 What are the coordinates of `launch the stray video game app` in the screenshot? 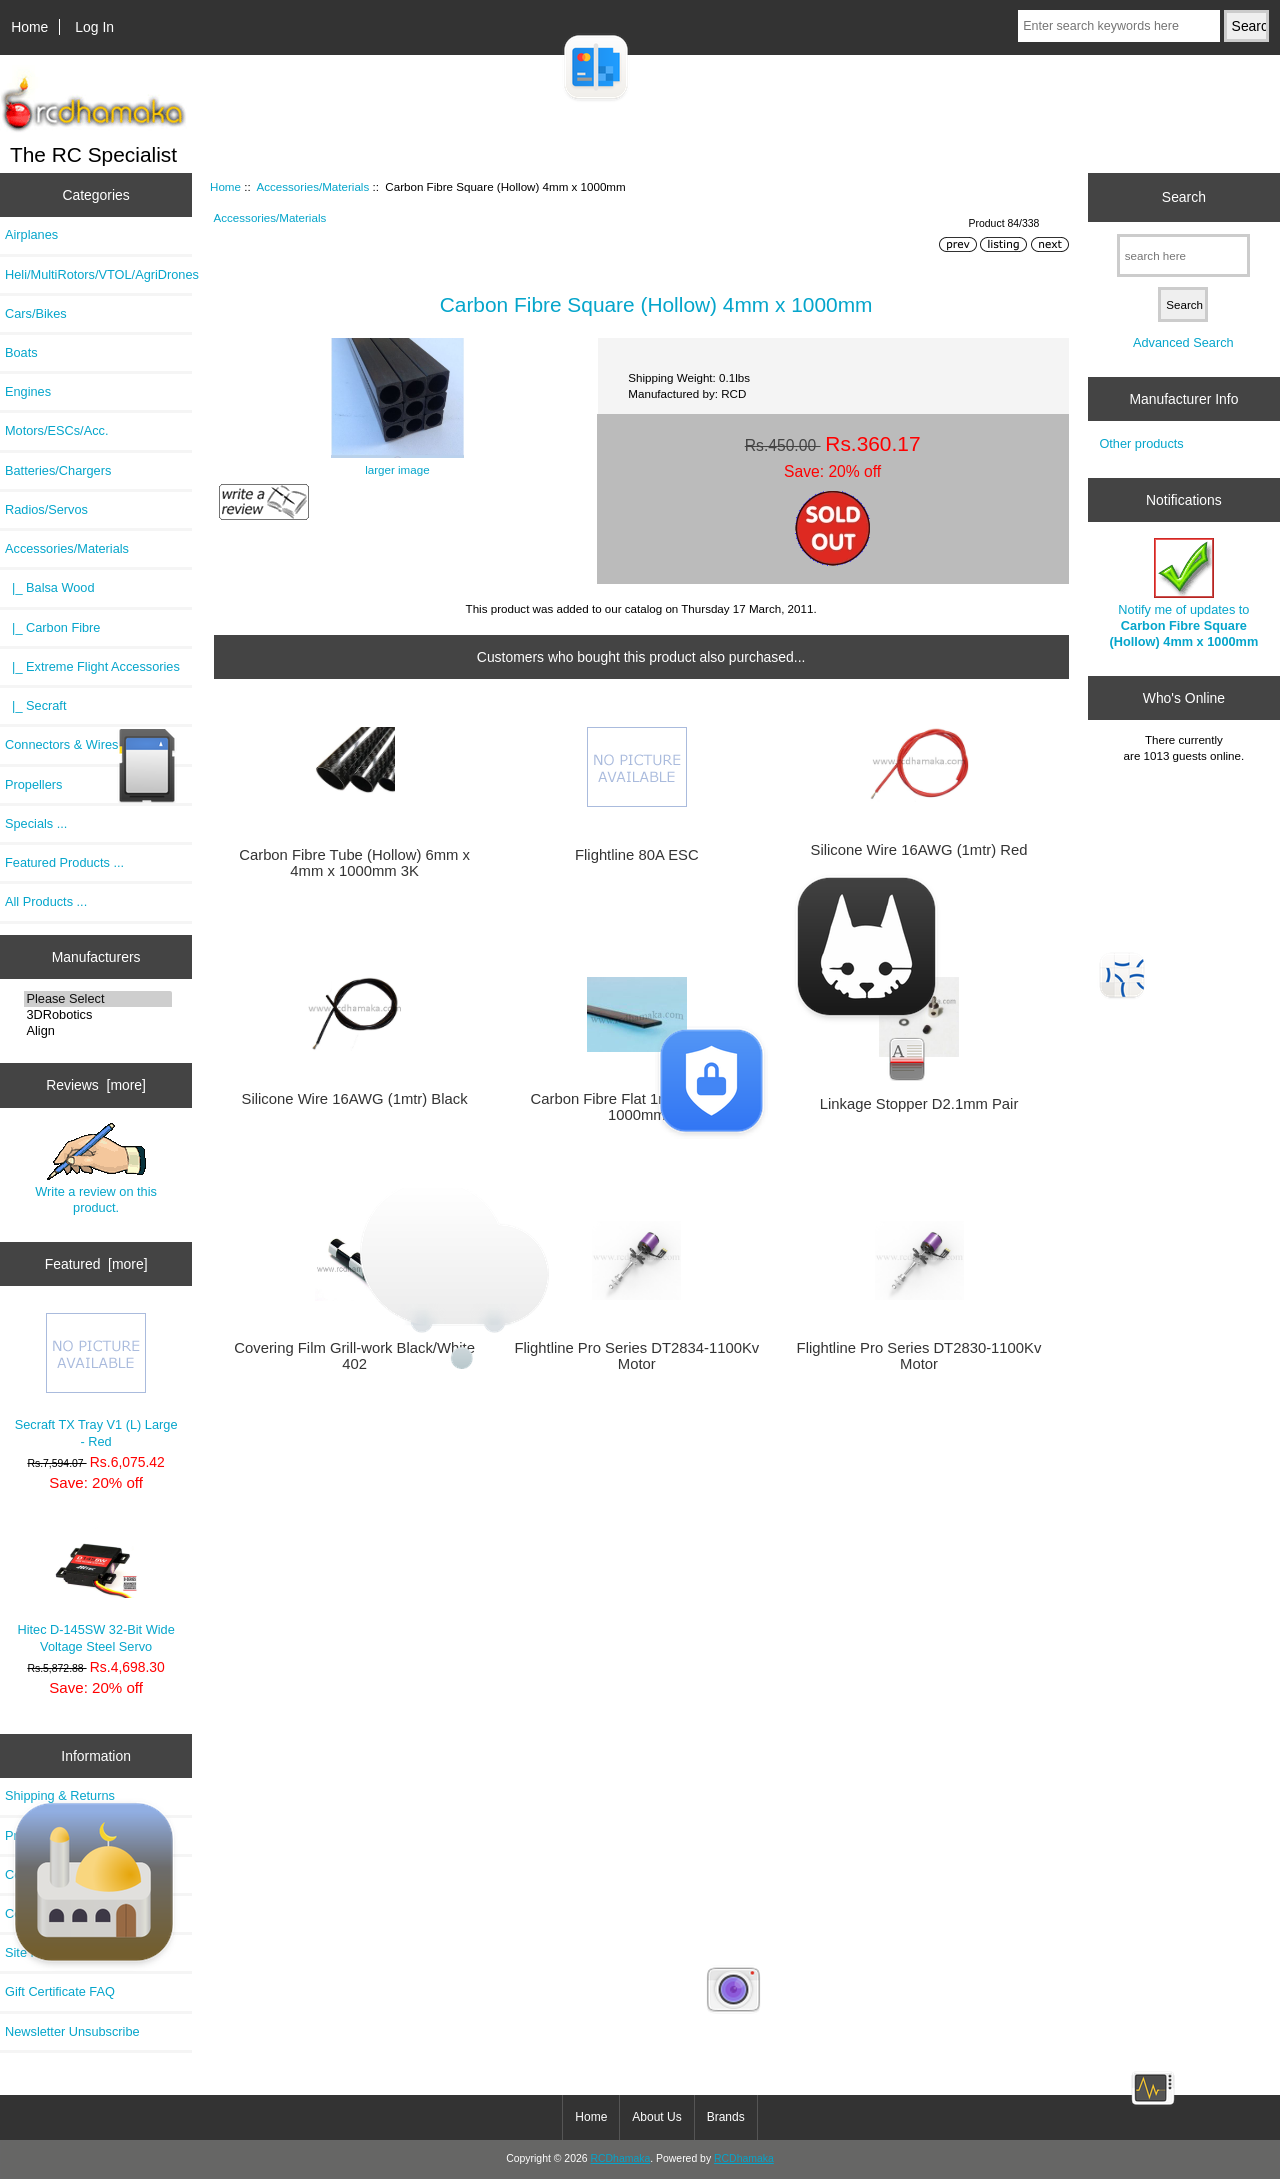 It's located at (866, 946).